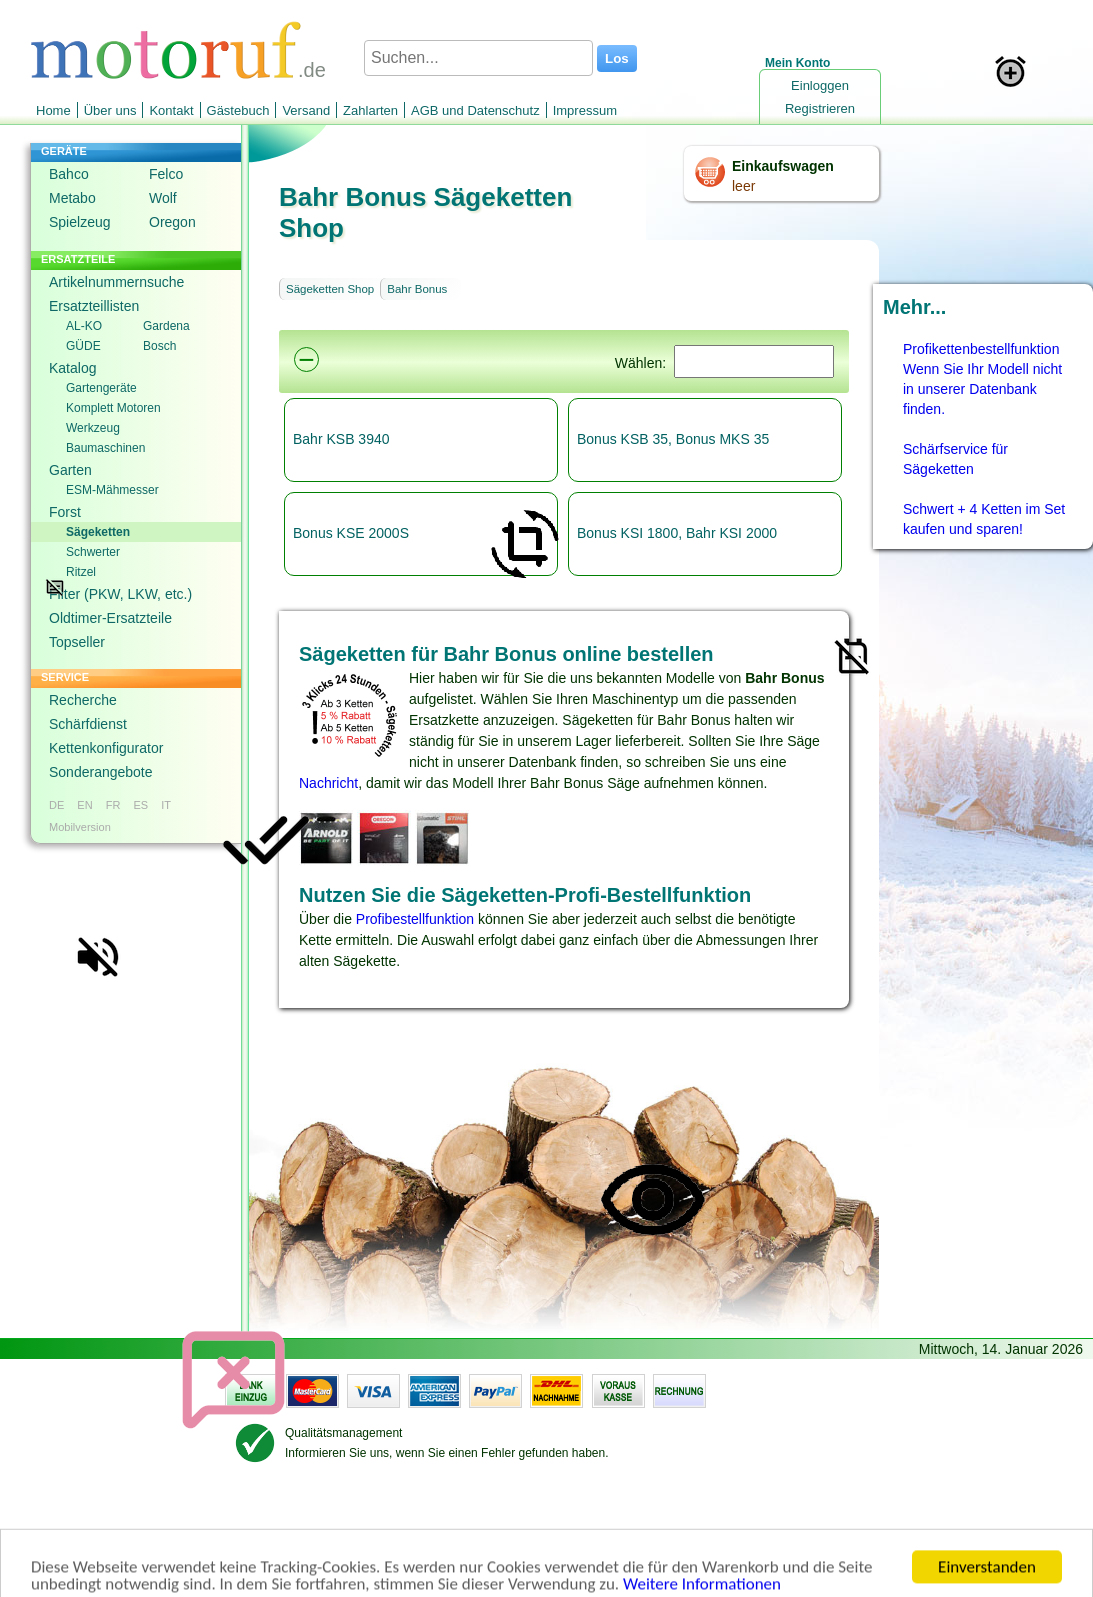 The image size is (1093, 1597). I want to click on turn off subtitles or closed captions, so click(55, 587).